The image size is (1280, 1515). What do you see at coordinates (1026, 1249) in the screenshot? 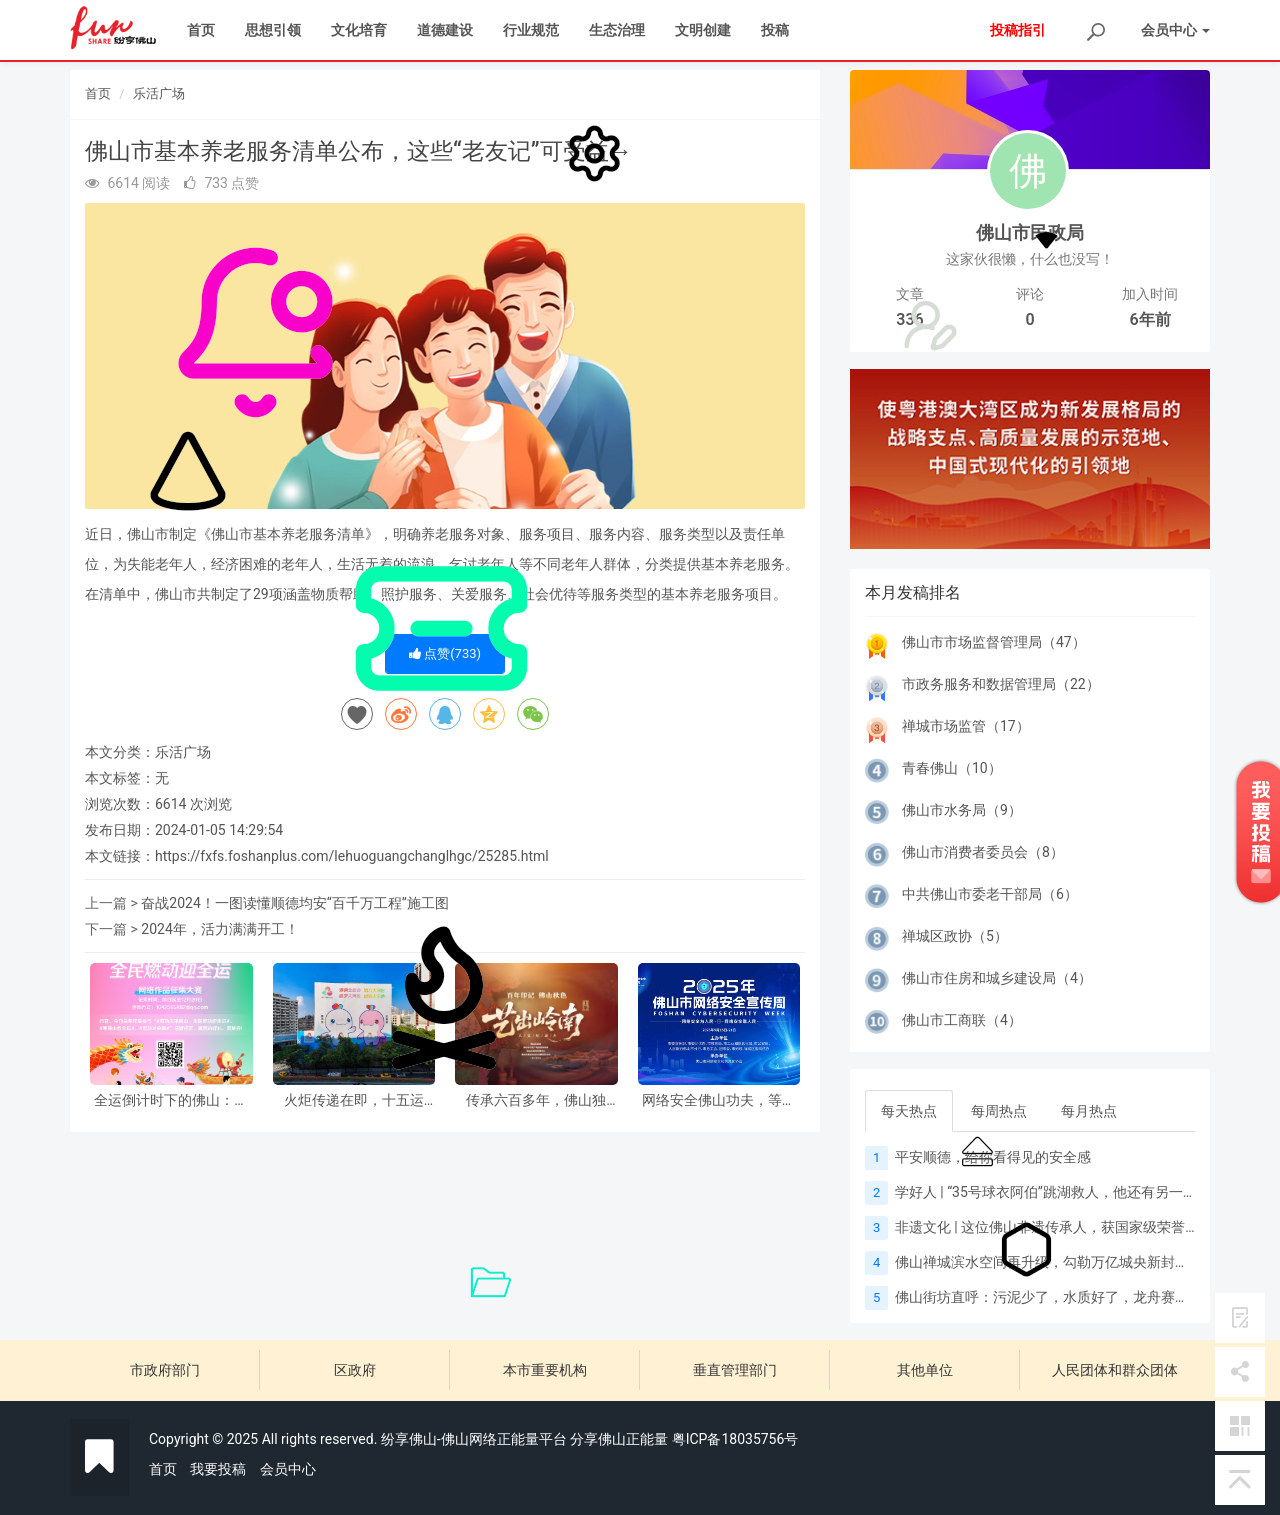
I see `indicates a hexagonal shape or geometric element` at bounding box center [1026, 1249].